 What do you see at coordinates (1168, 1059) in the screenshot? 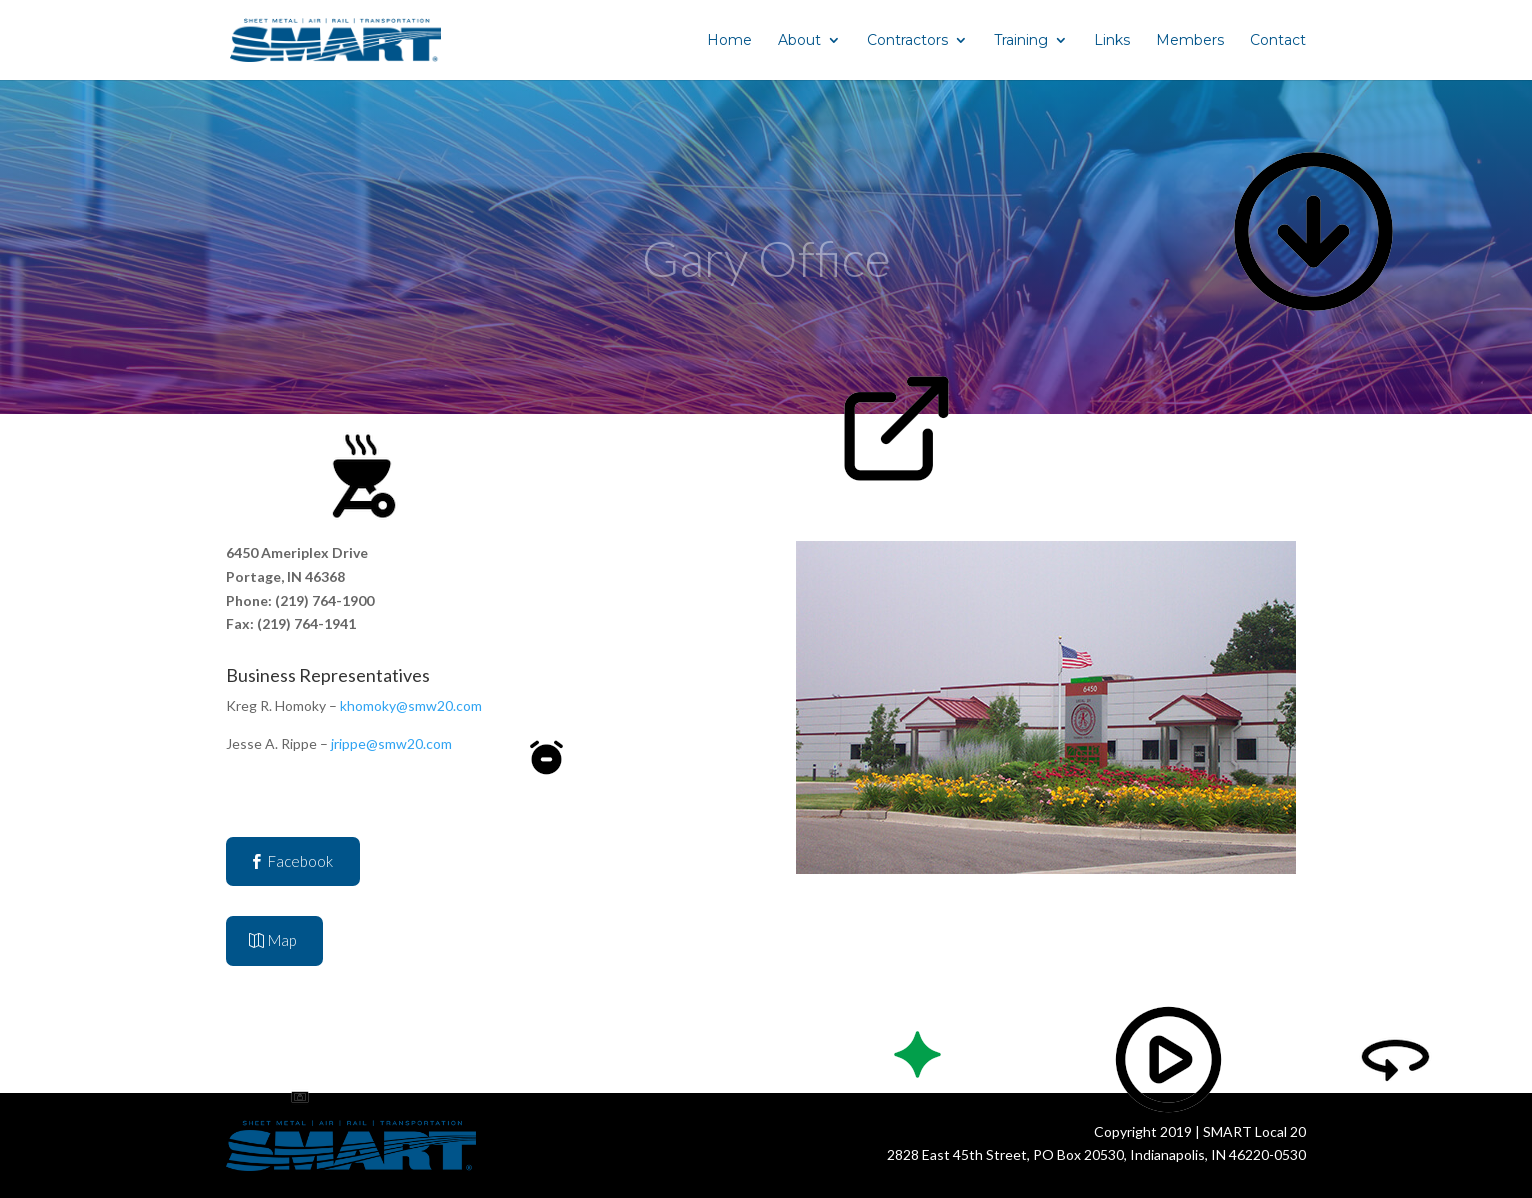
I see `play media or video content` at bounding box center [1168, 1059].